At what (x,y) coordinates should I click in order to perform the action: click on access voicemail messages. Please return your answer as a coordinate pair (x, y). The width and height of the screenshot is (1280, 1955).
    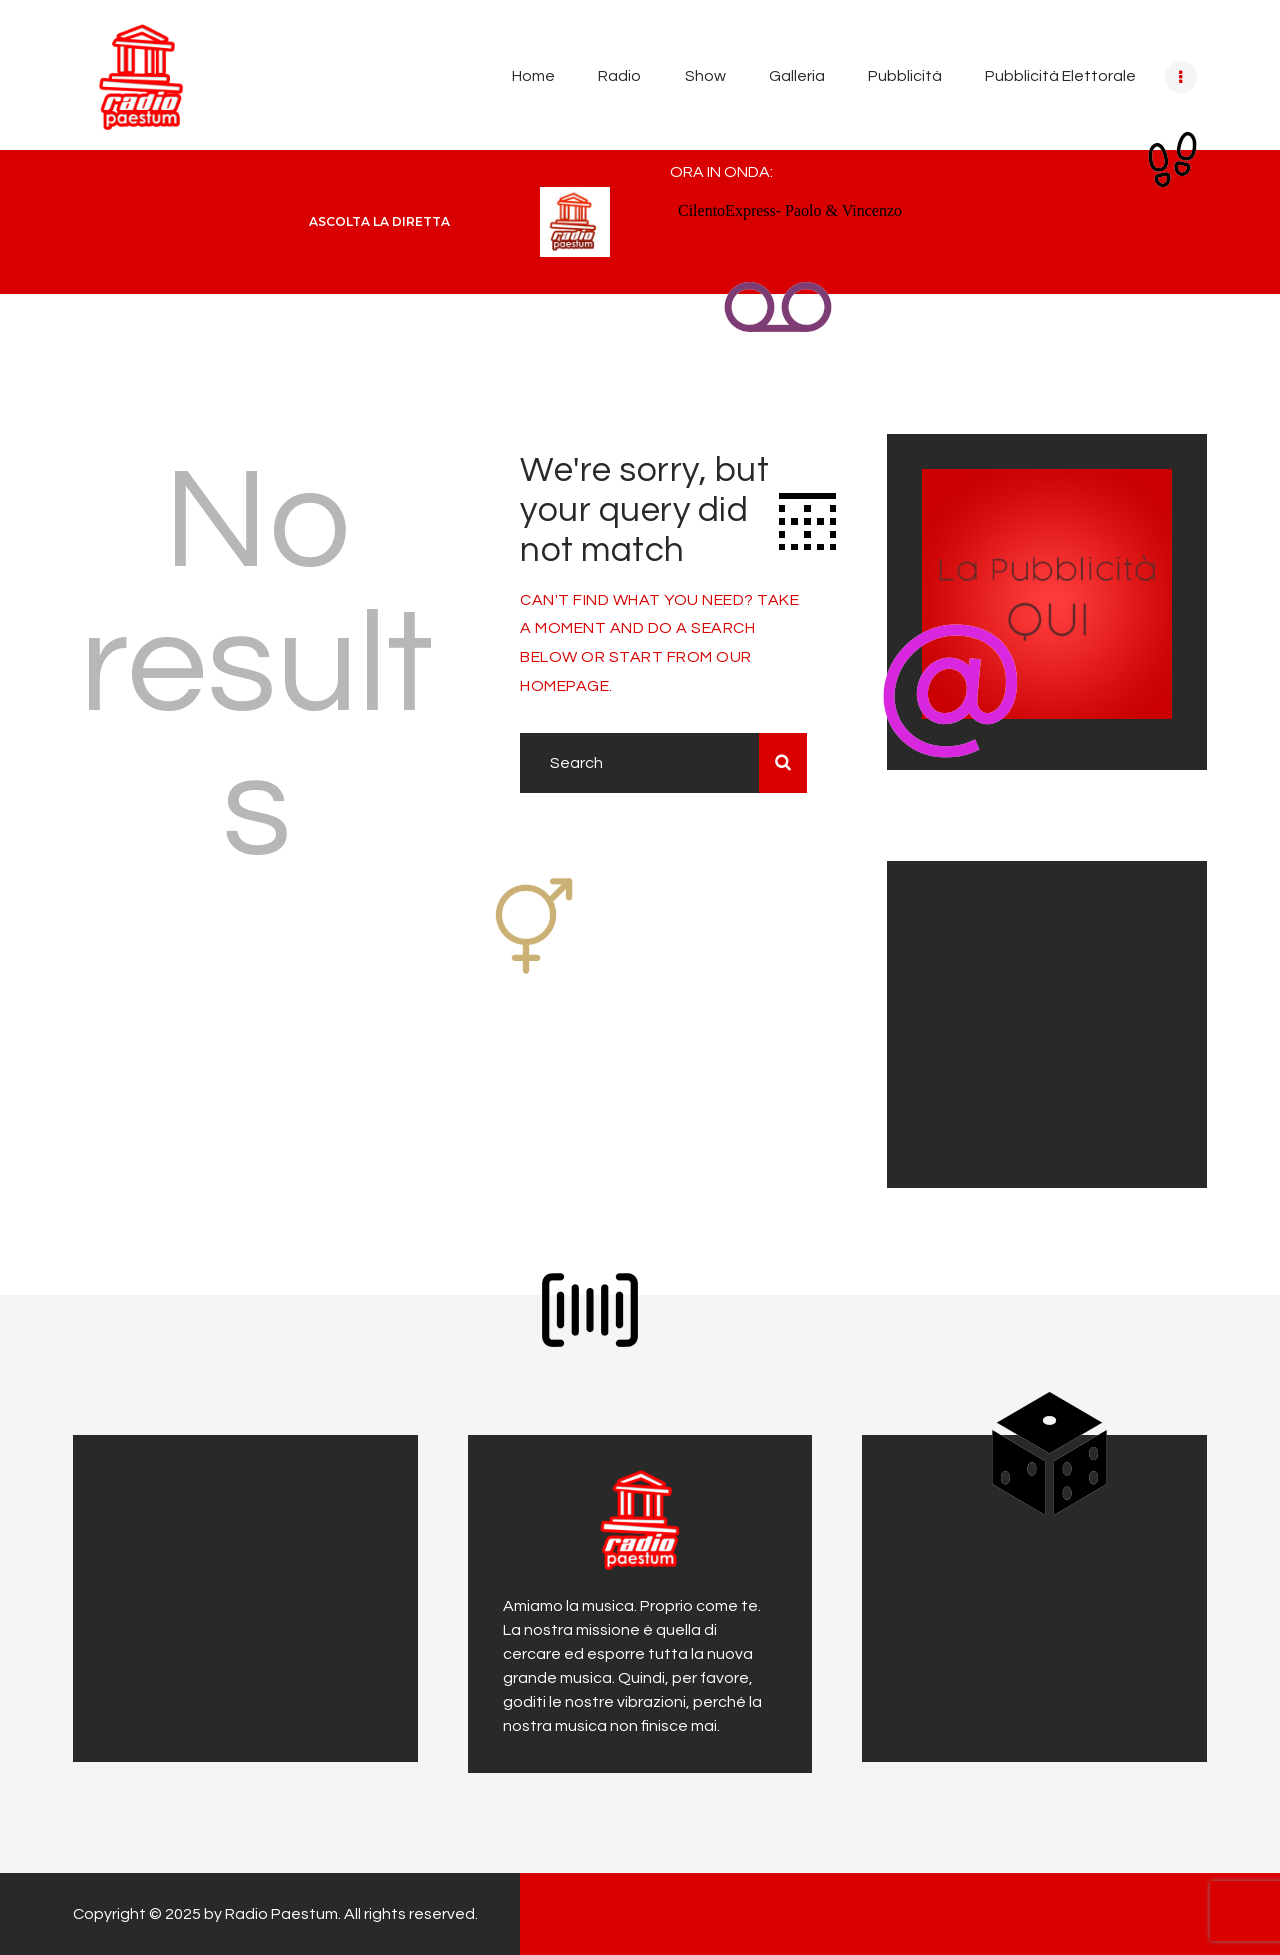
    Looking at the image, I should click on (778, 307).